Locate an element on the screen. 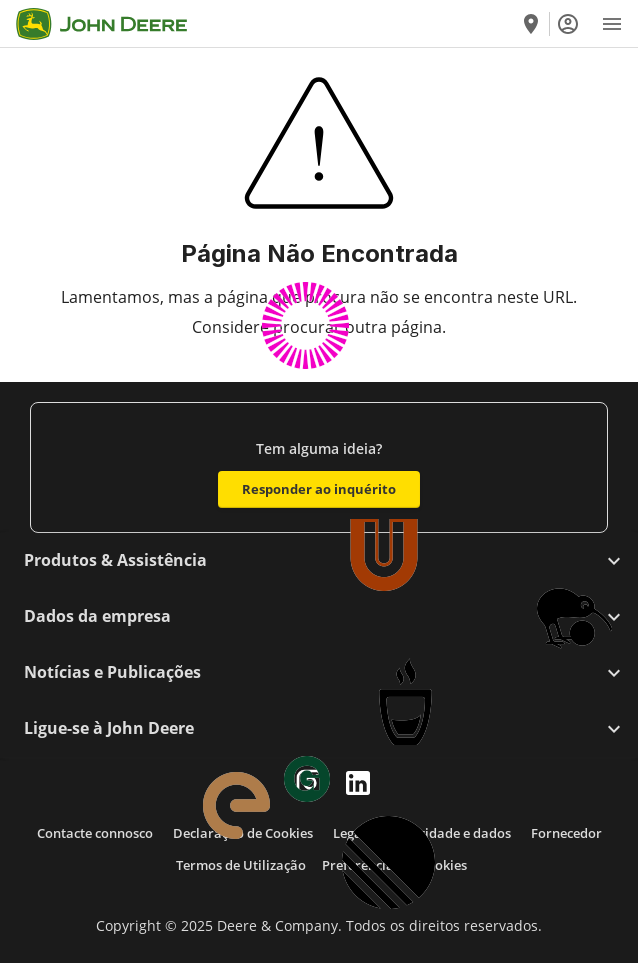 The image size is (638, 963). vueuse library logo is located at coordinates (384, 555).